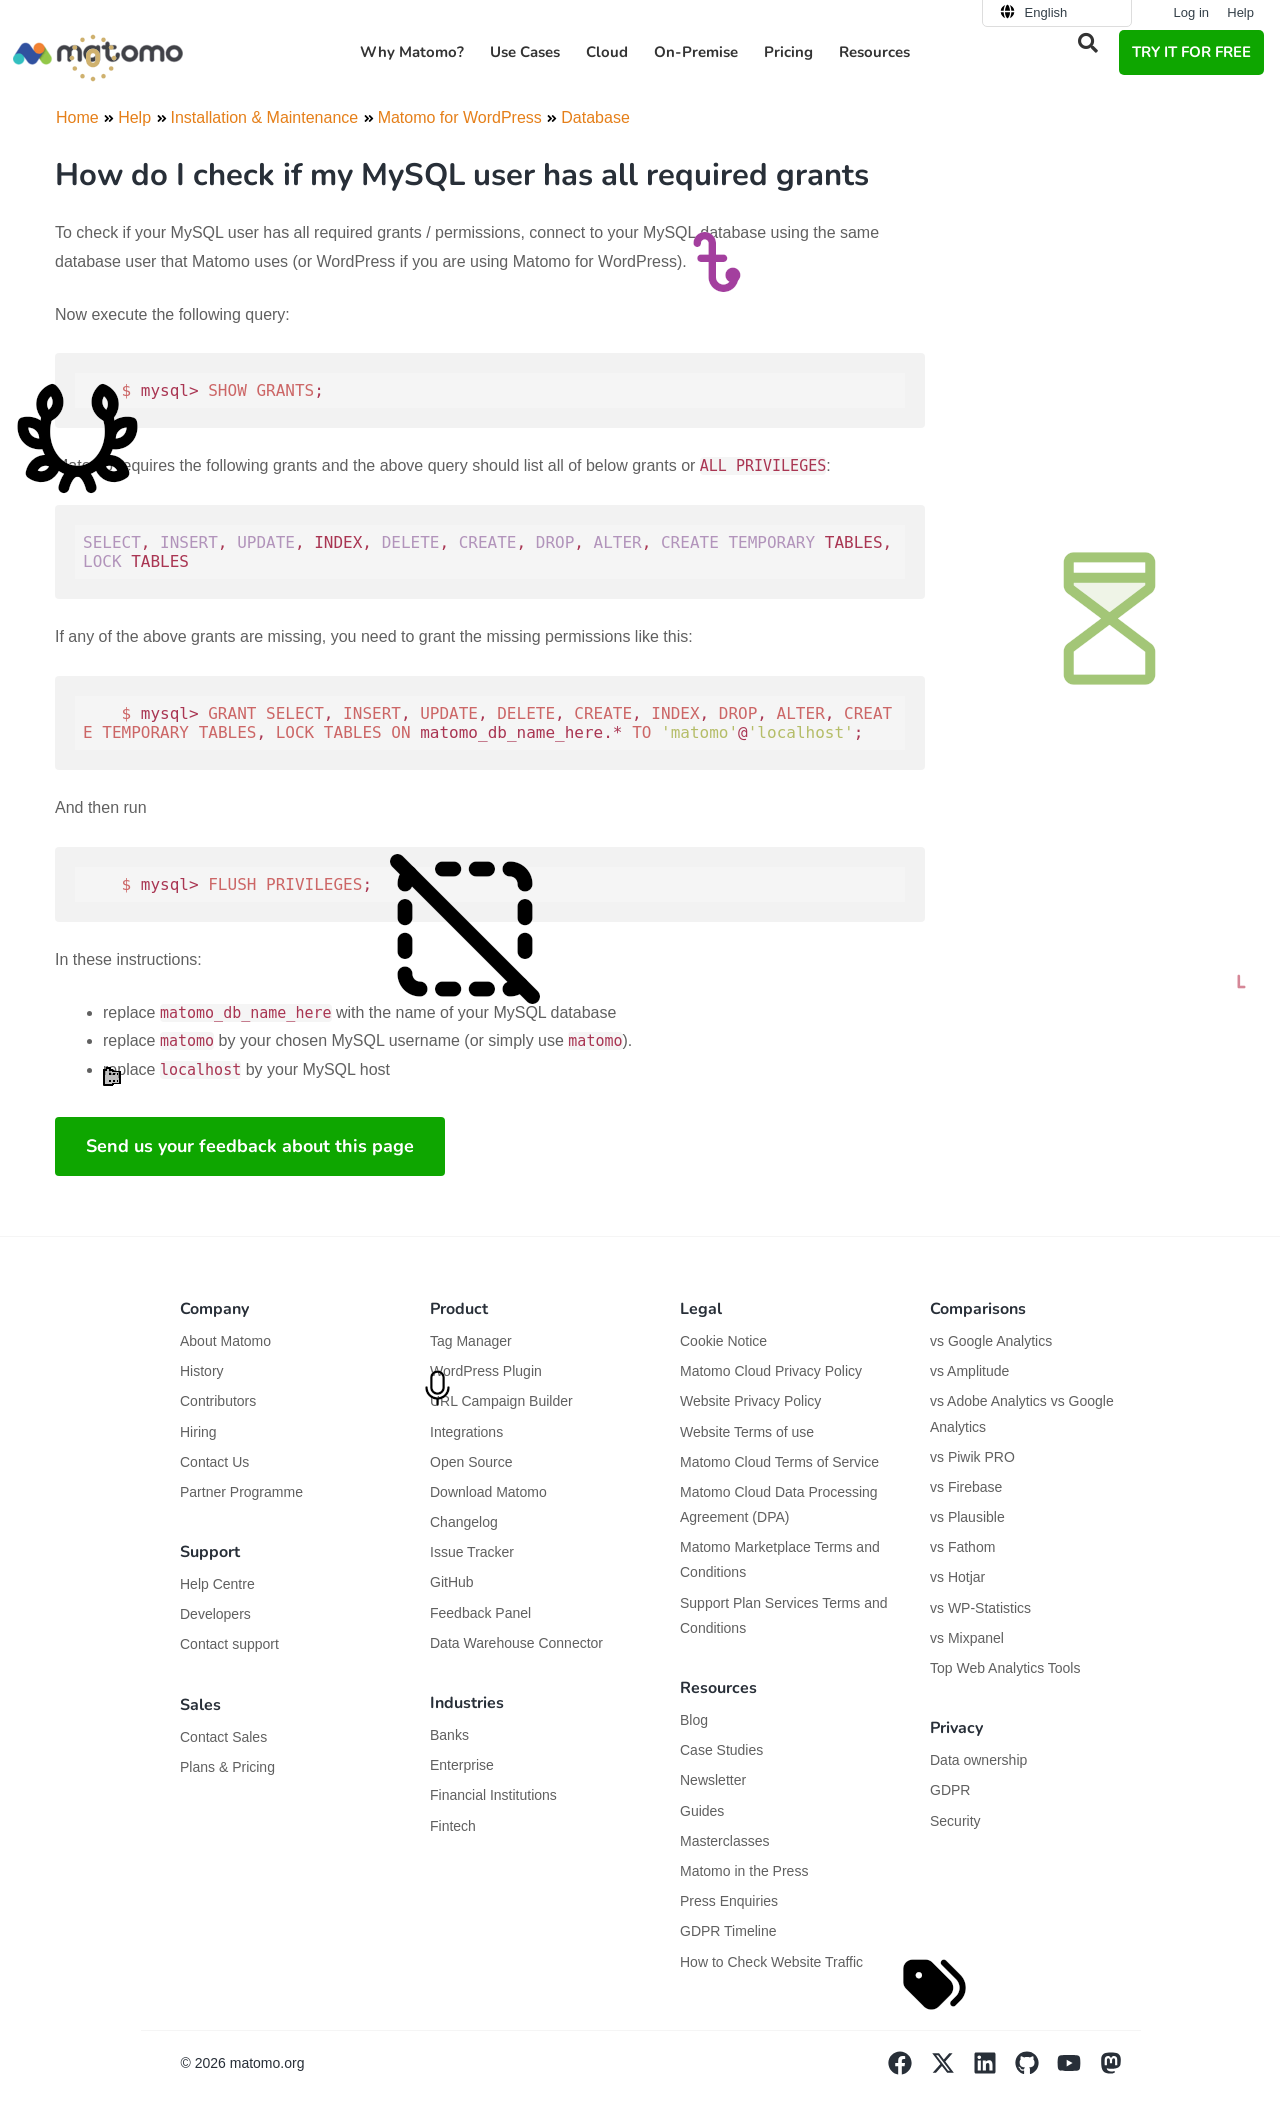  I want to click on view achievements or awards, so click(77, 438).